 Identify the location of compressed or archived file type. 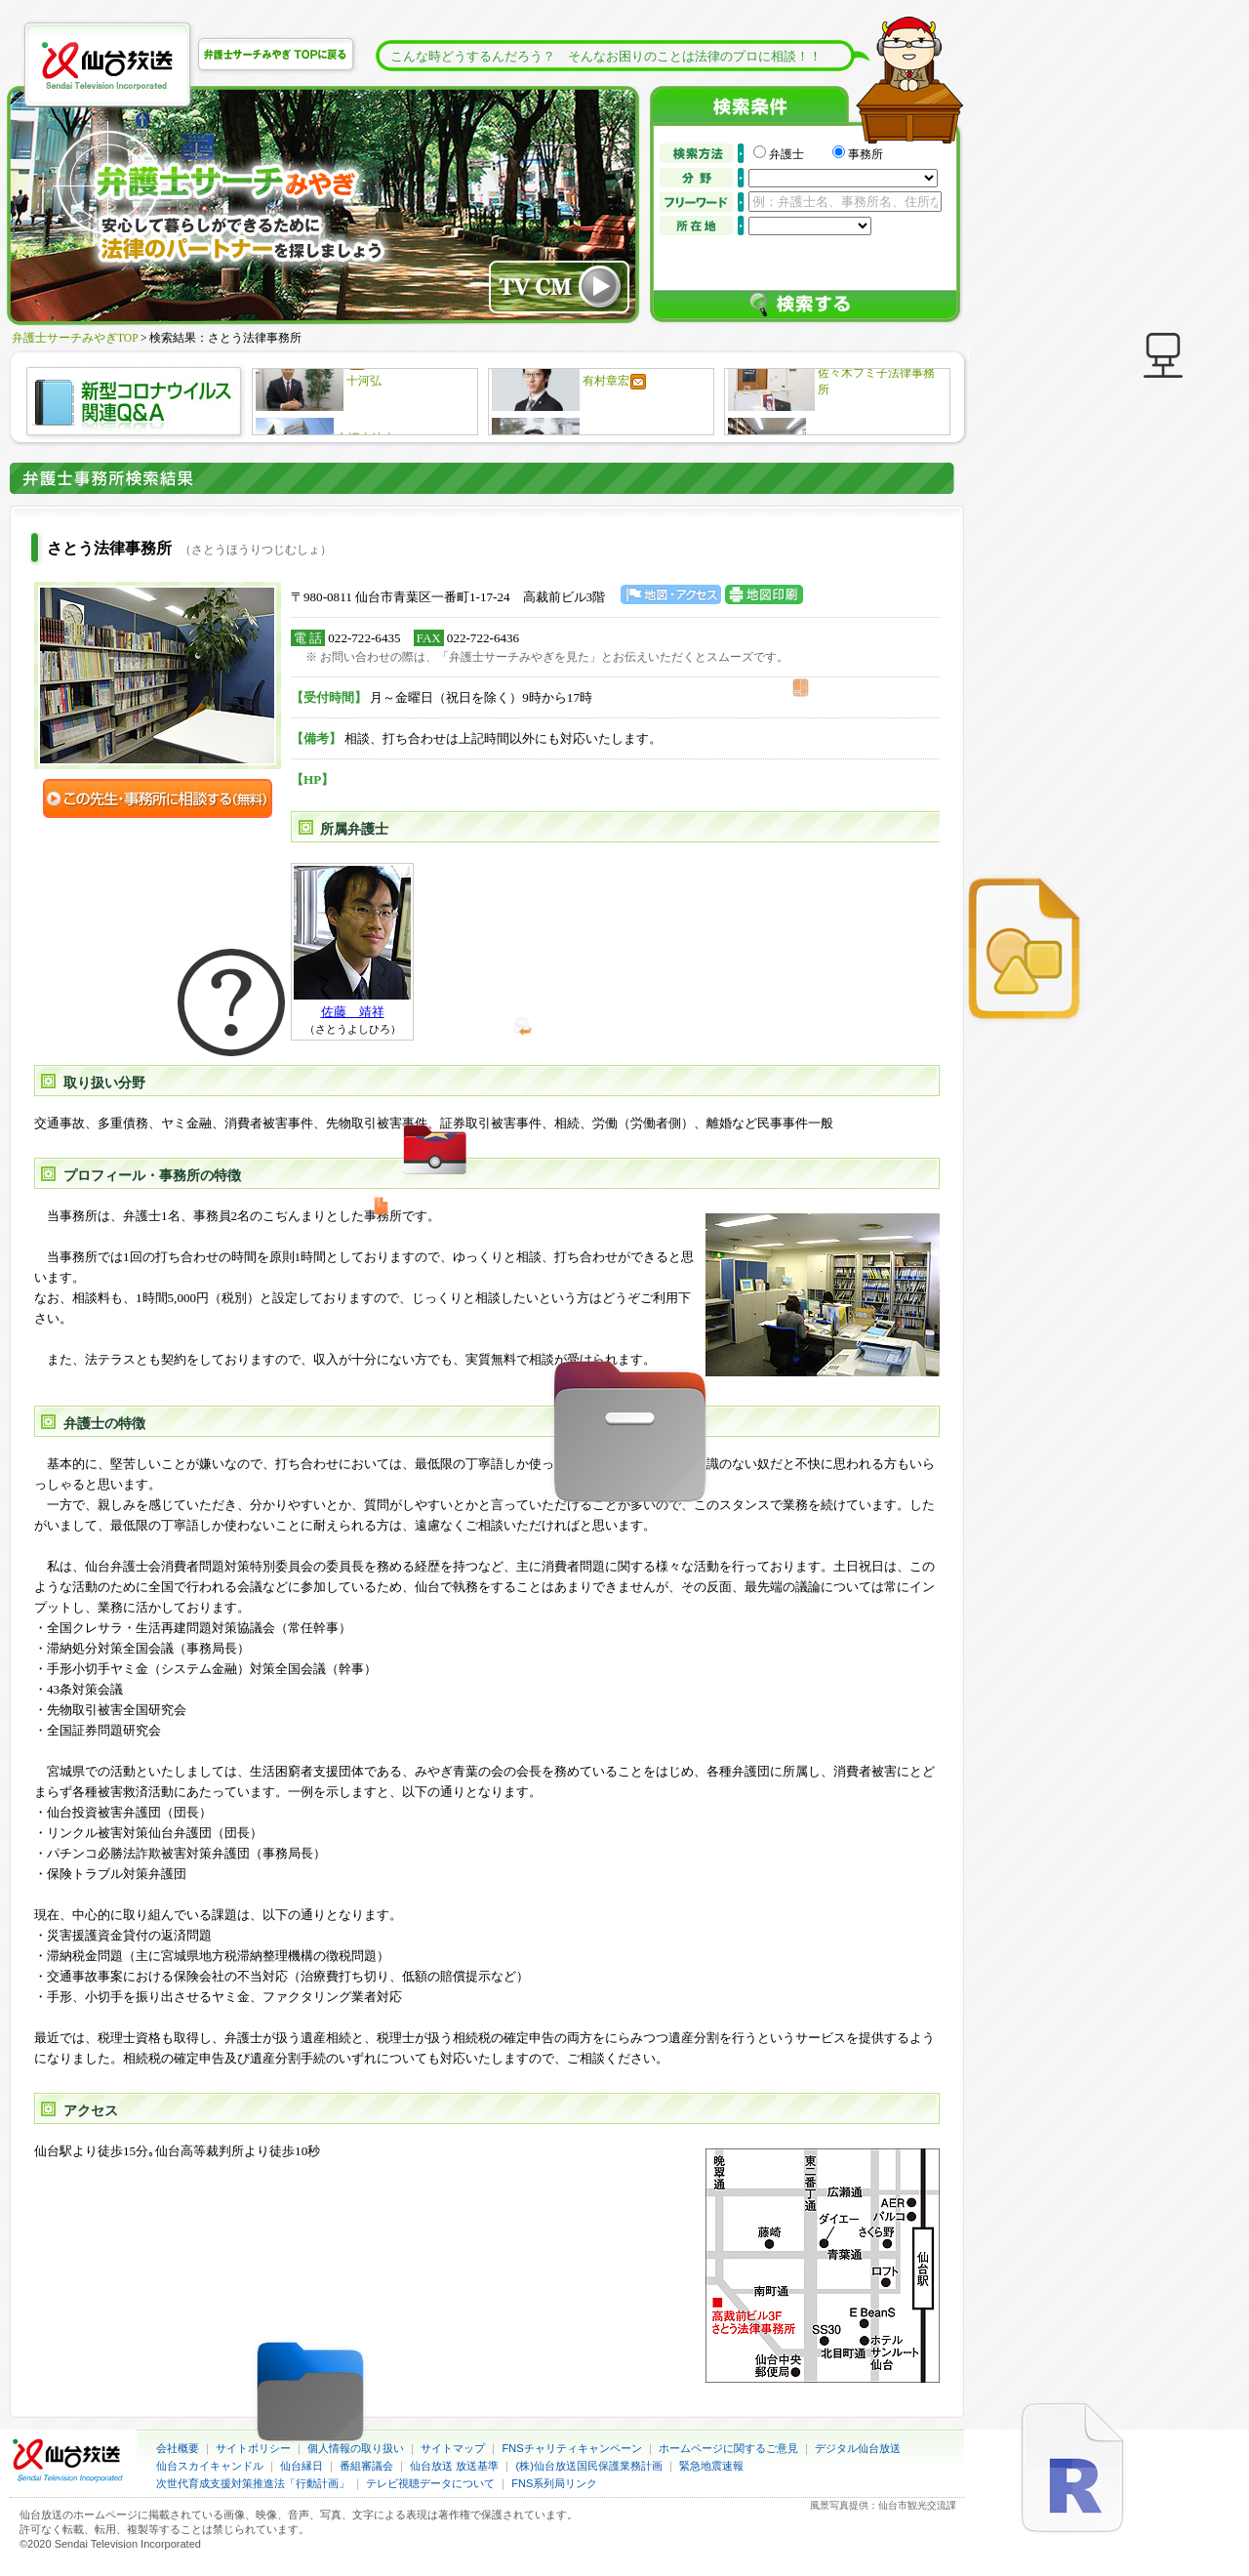
(800, 687).